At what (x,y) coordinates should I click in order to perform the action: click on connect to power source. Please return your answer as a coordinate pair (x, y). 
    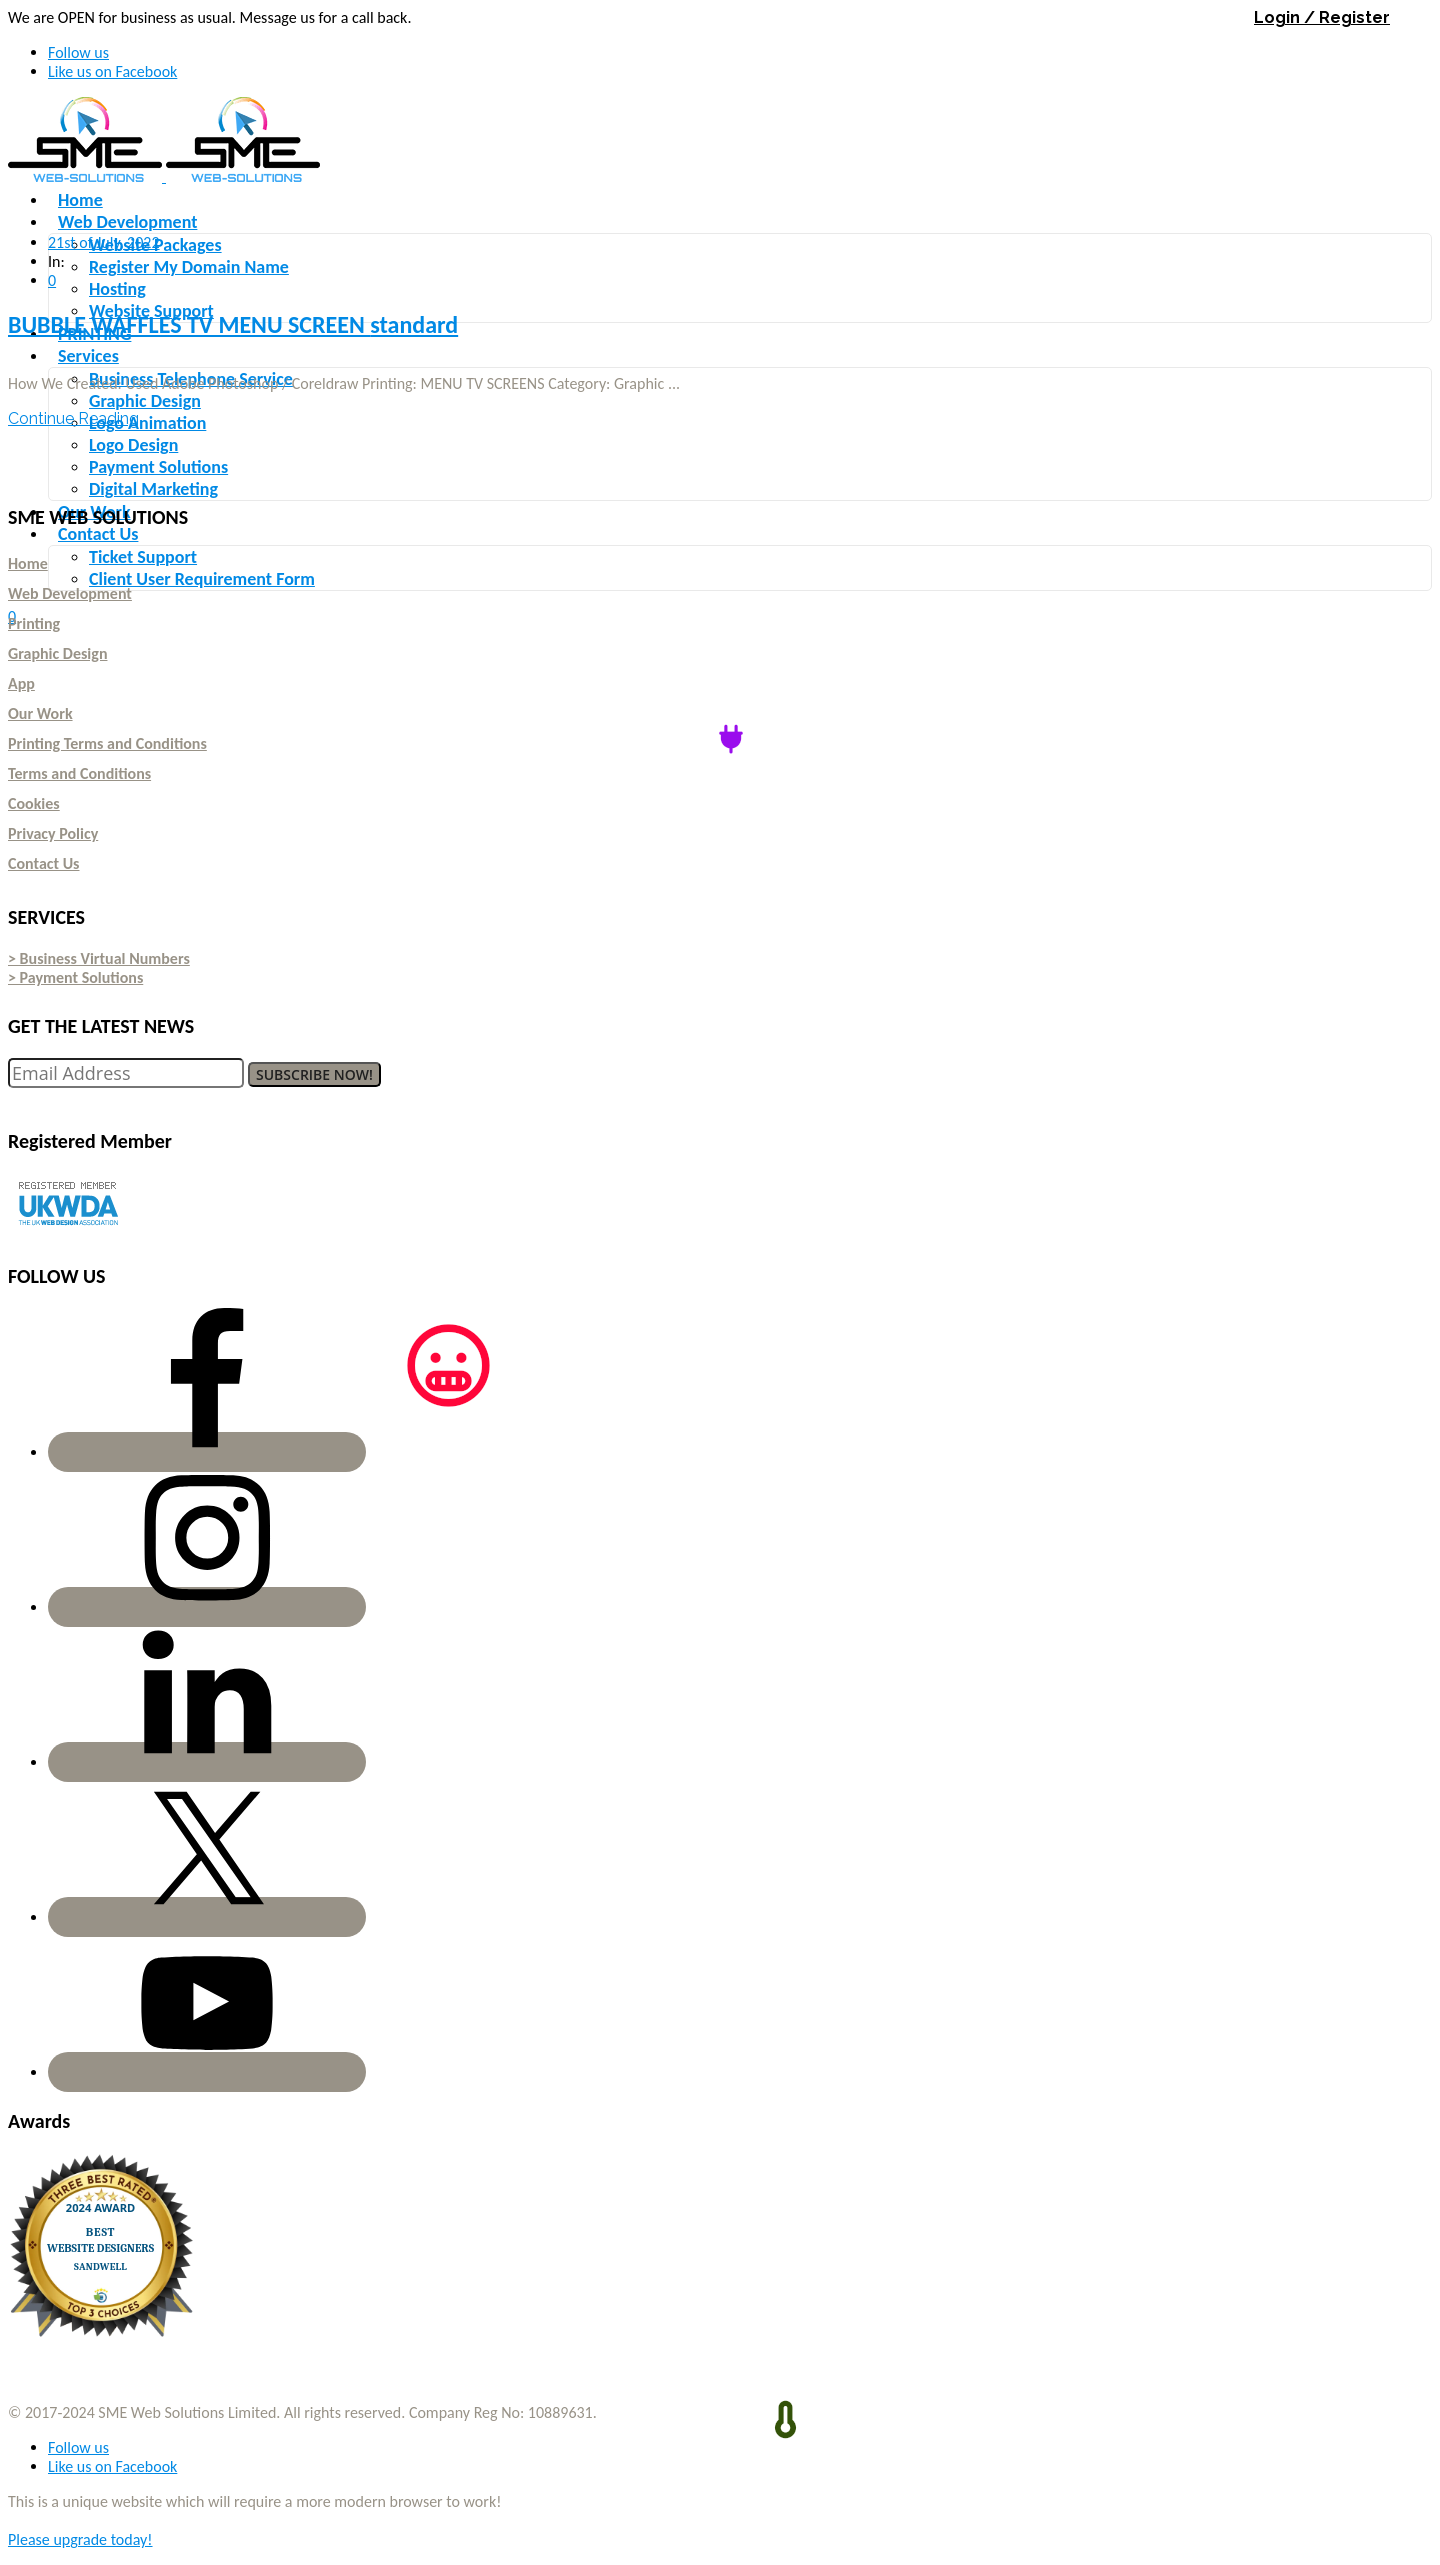
    Looking at the image, I should click on (731, 740).